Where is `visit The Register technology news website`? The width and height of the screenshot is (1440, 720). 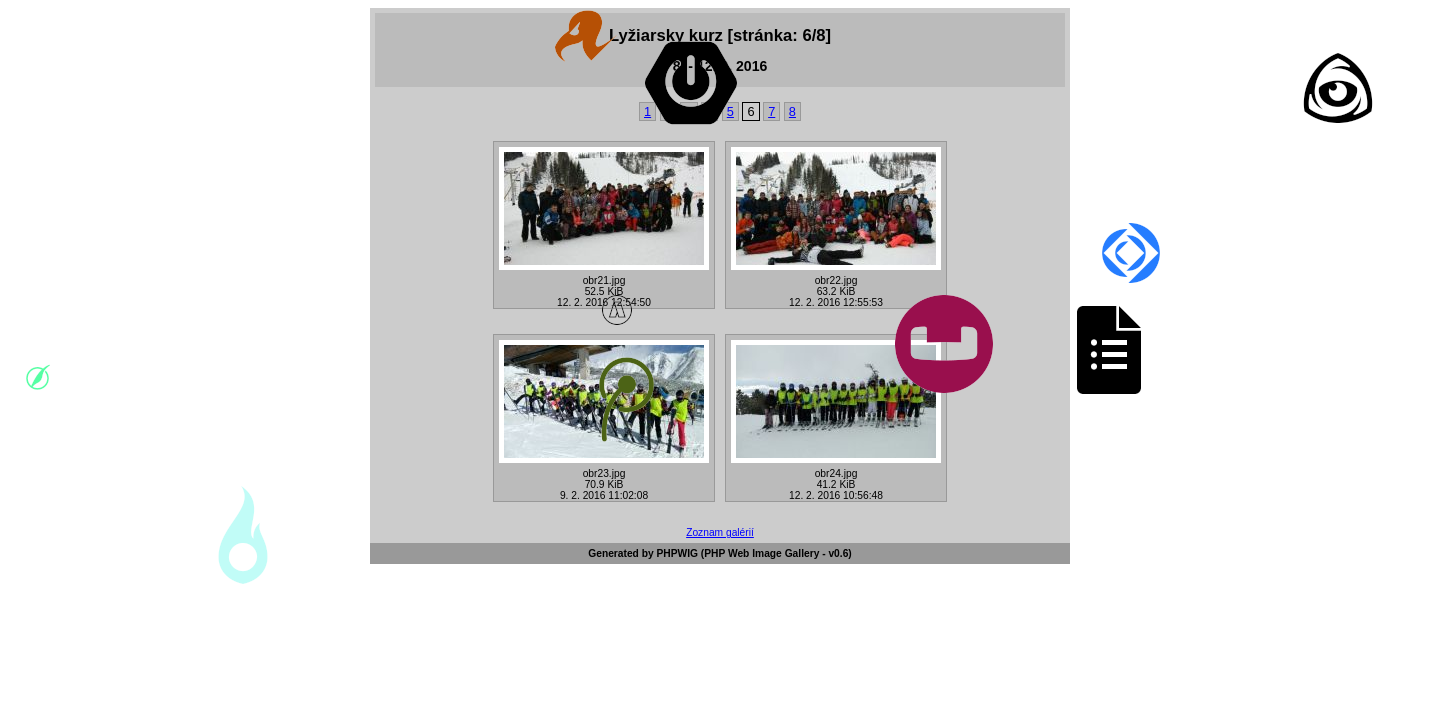 visit The Register technology news website is located at coordinates (586, 36).